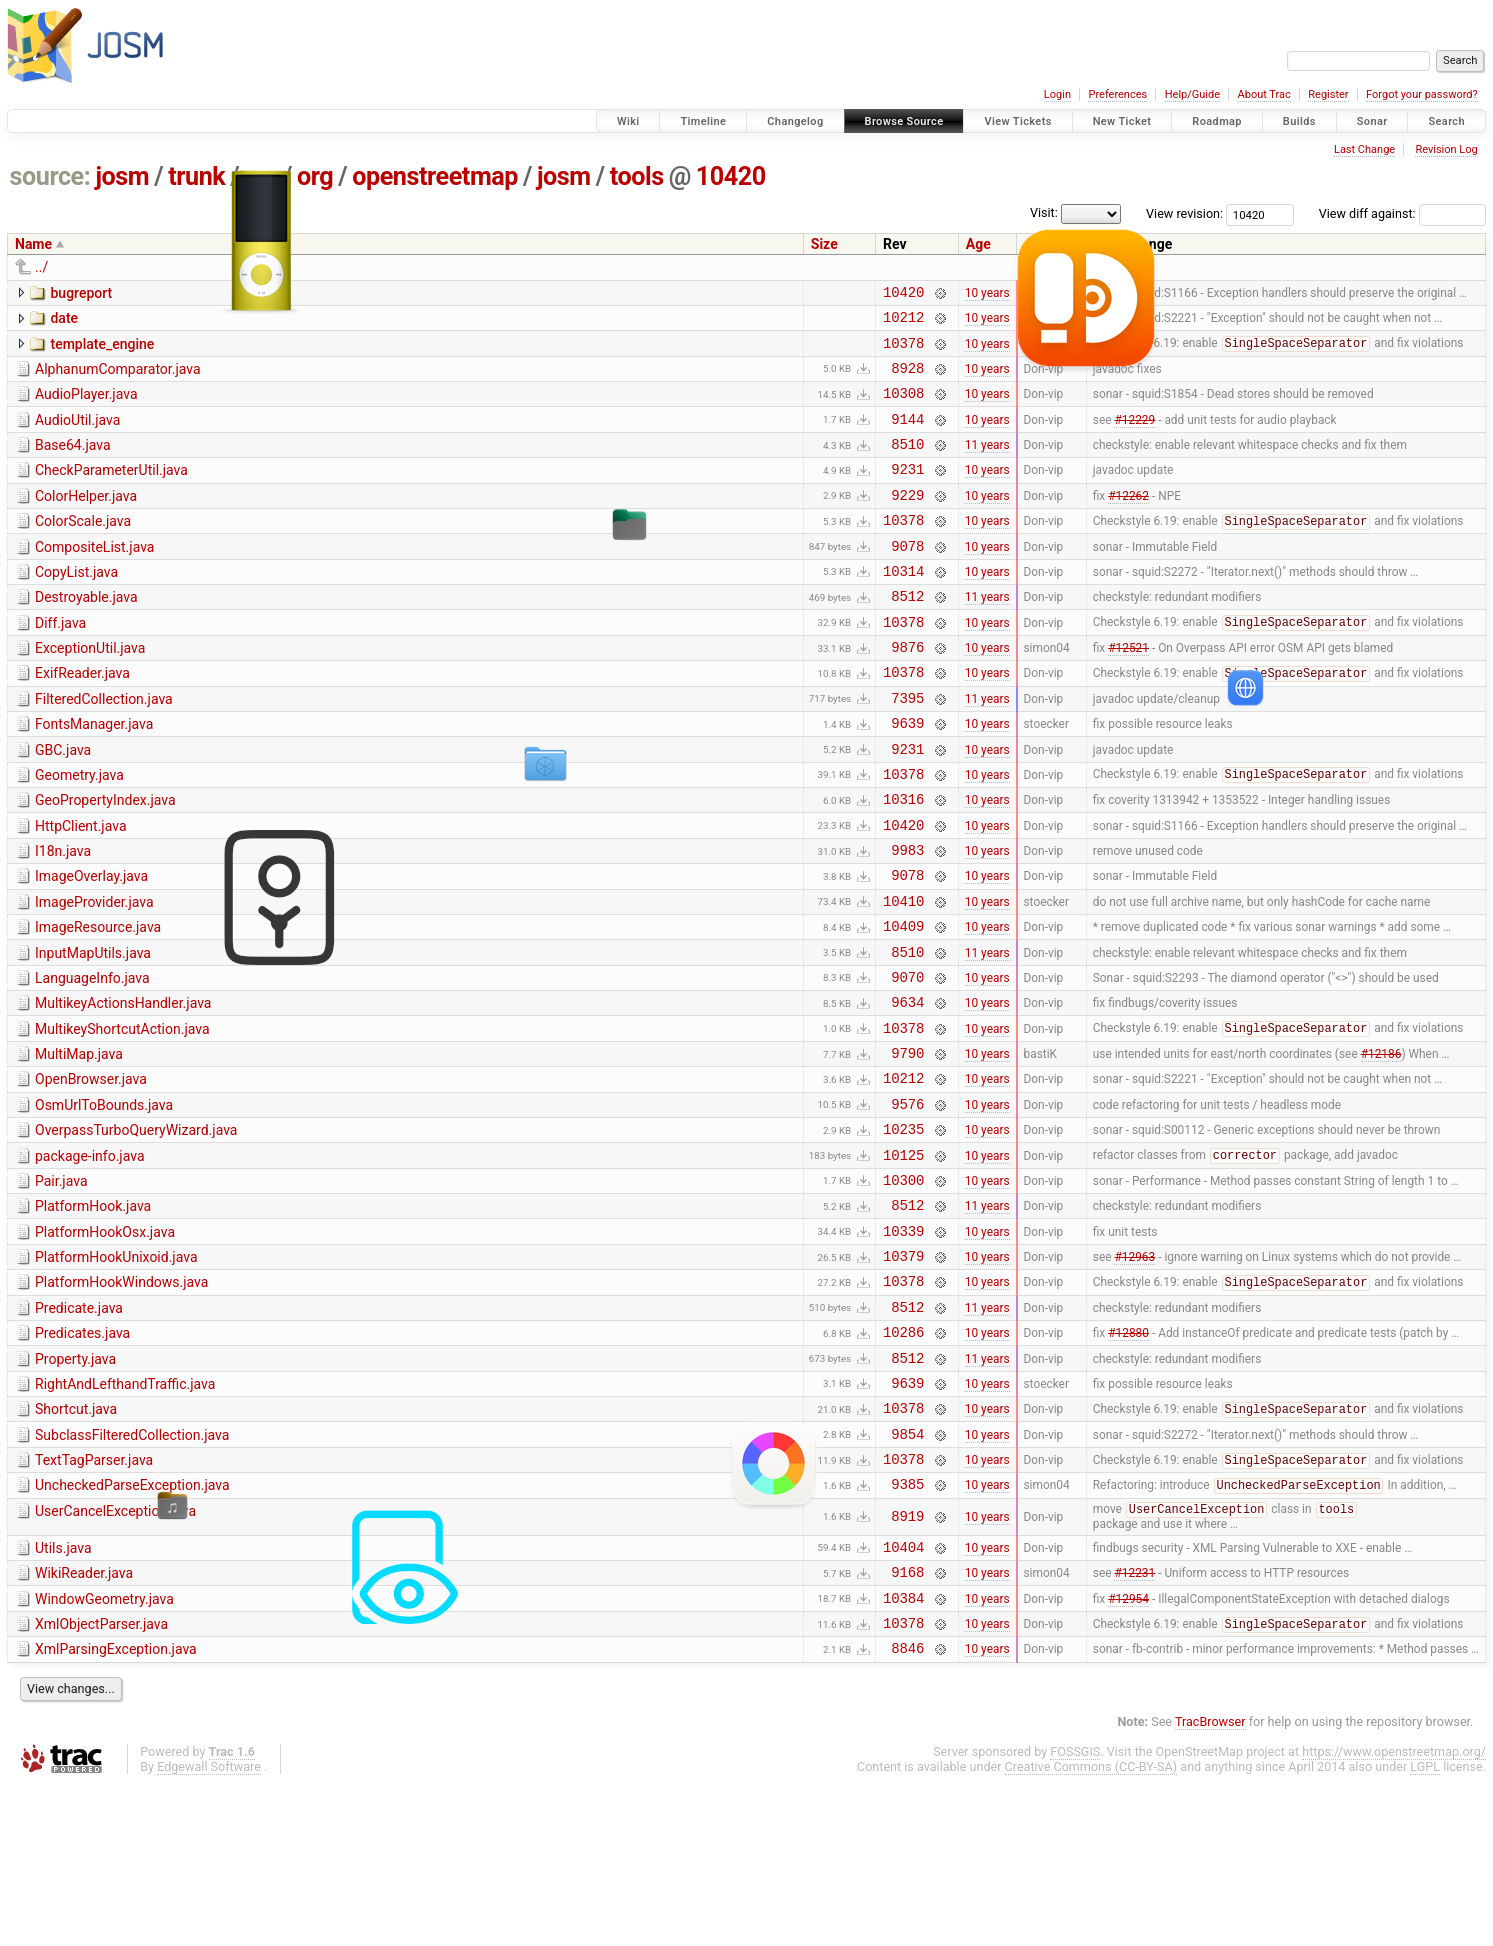 The image size is (1493, 1946). Describe the element at coordinates (397, 1563) in the screenshot. I see `open document viewer` at that location.